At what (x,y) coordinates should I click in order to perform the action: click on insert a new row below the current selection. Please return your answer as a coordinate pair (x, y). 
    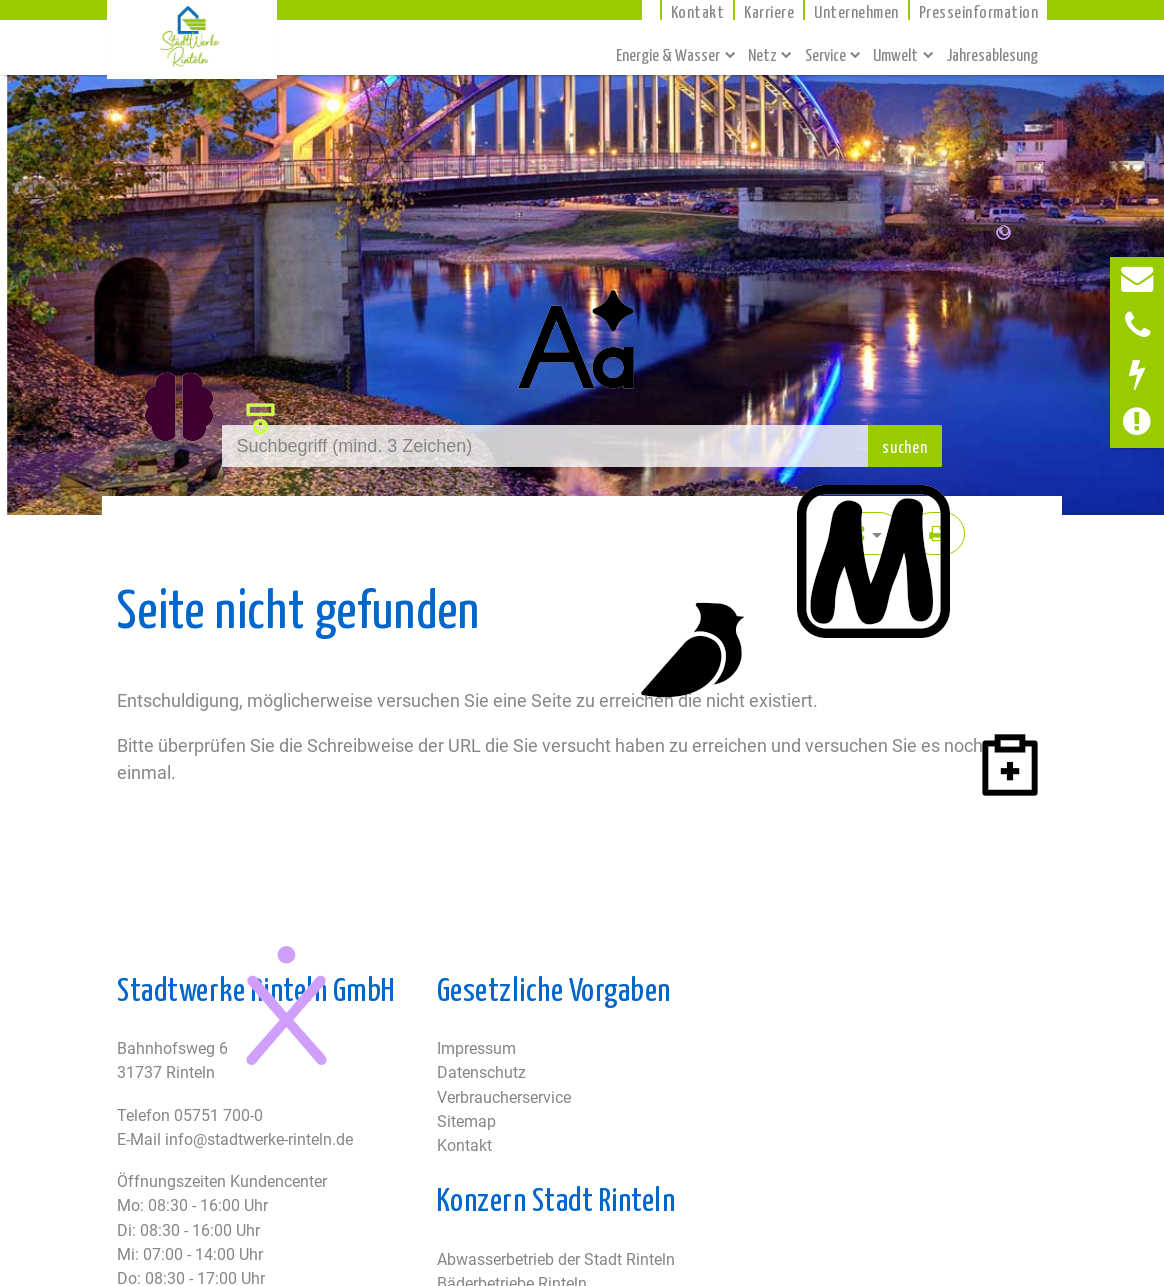
    Looking at the image, I should click on (260, 417).